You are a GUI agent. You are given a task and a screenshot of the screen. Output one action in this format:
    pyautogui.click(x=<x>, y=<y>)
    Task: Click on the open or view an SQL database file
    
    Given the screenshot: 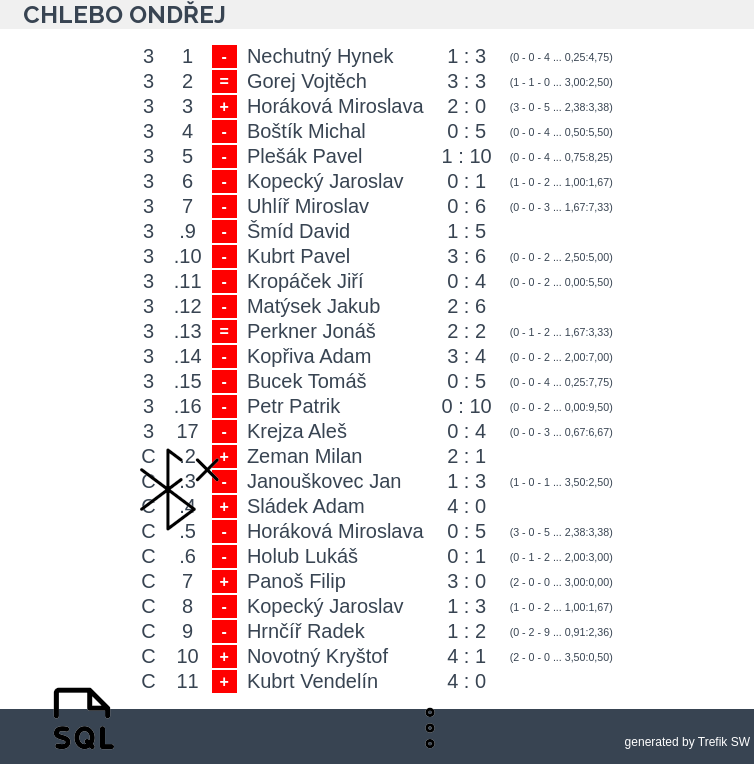 What is the action you would take?
    pyautogui.click(x=82, y=721)
    